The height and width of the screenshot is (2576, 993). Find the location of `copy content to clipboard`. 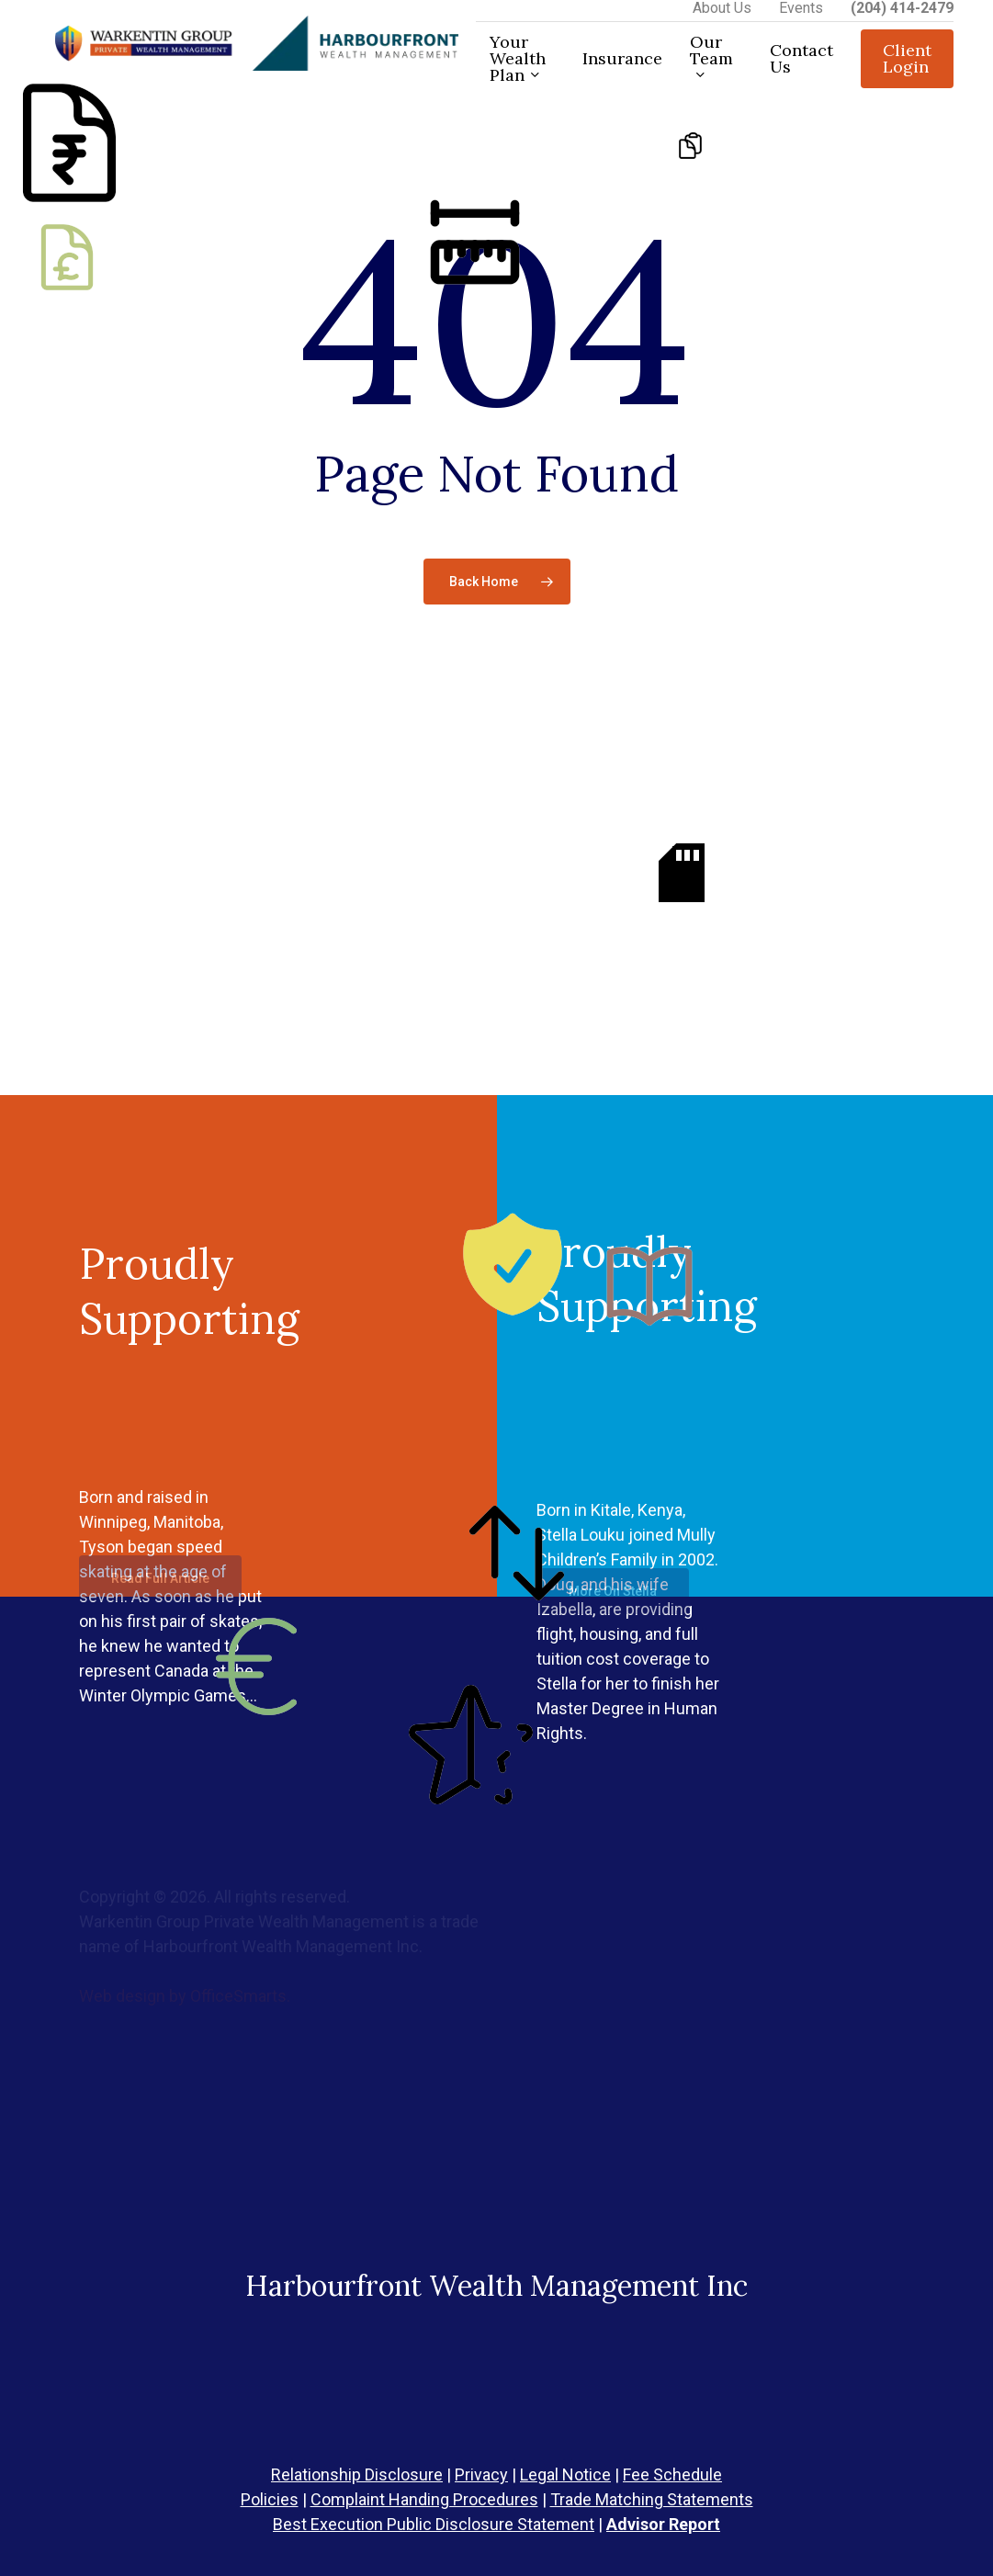

copy content to clipboard is located at coordinates (690, 145).